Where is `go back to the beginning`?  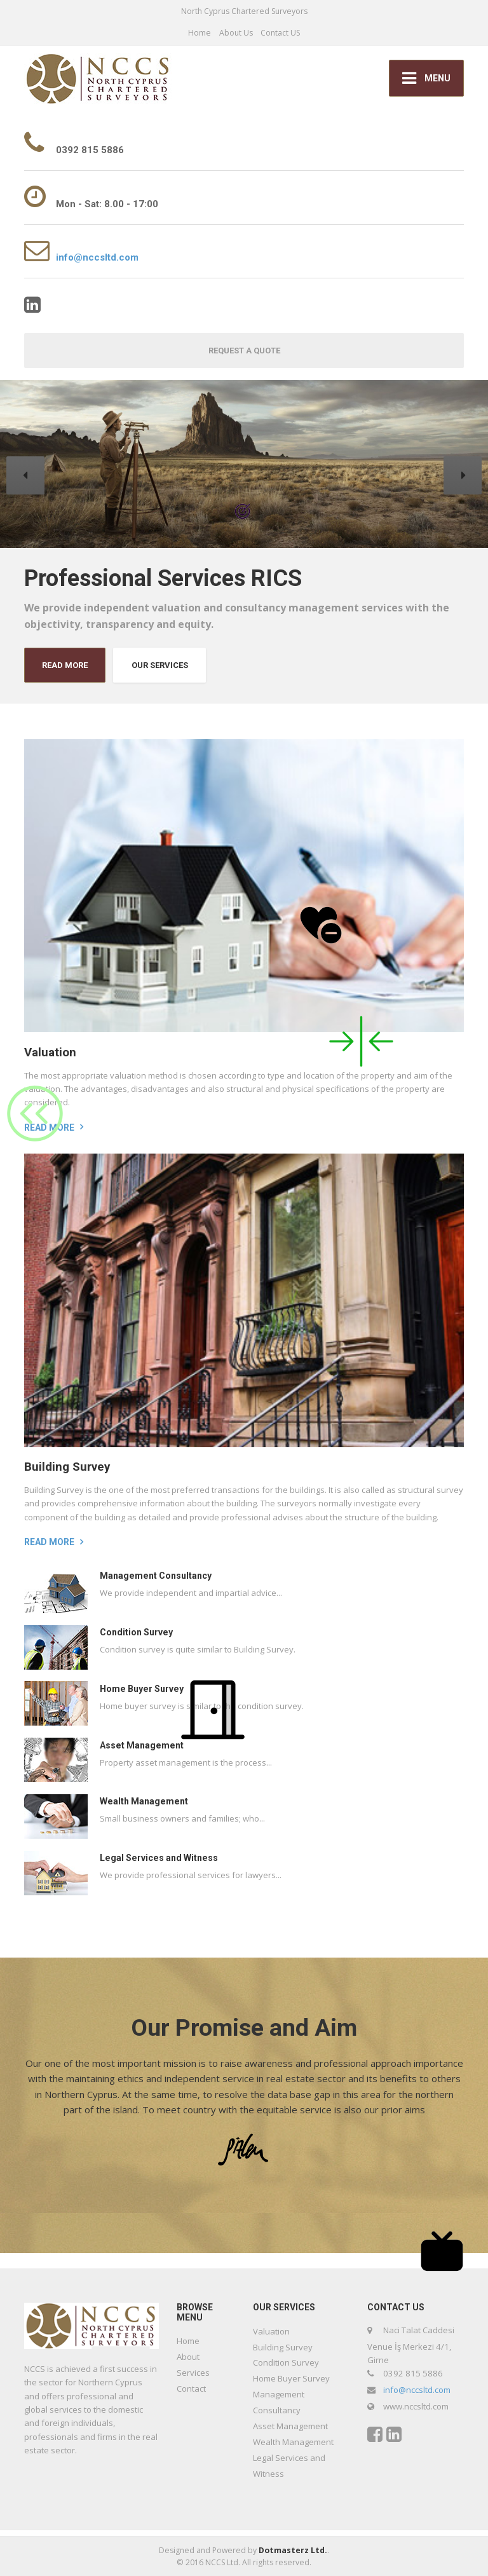 go back to the beginning is located at coordinates (35, 1114).